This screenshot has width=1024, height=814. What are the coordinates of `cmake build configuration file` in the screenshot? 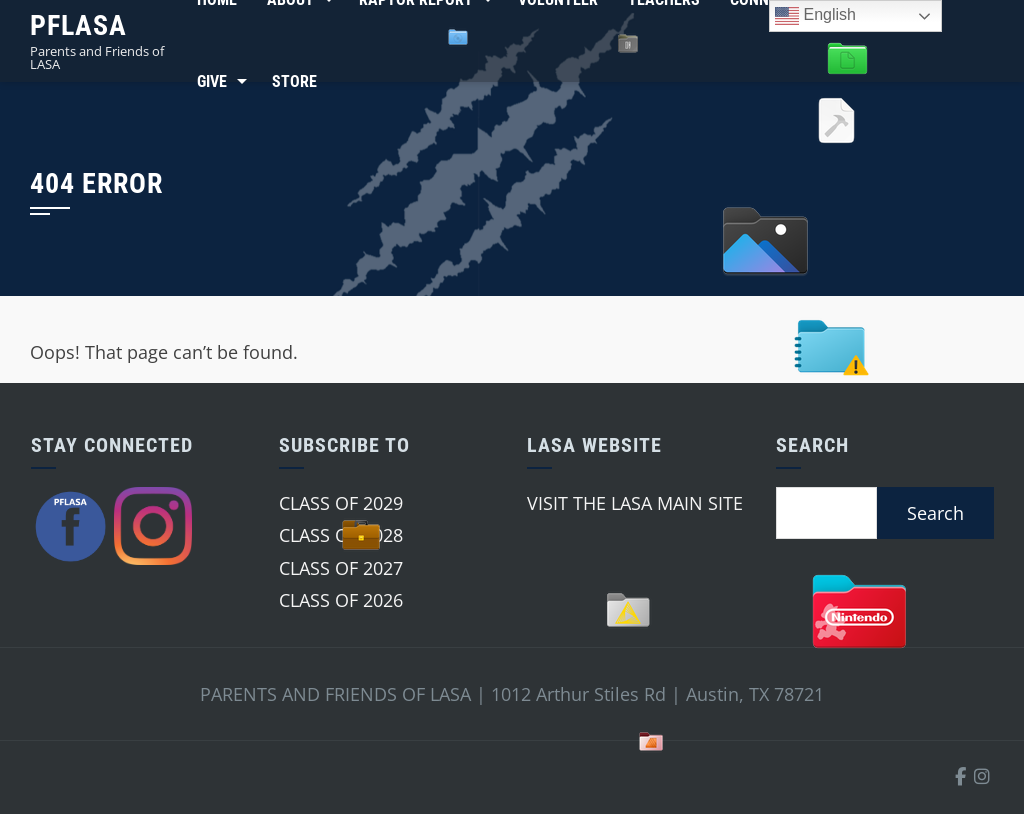 It's located at (836, 120).